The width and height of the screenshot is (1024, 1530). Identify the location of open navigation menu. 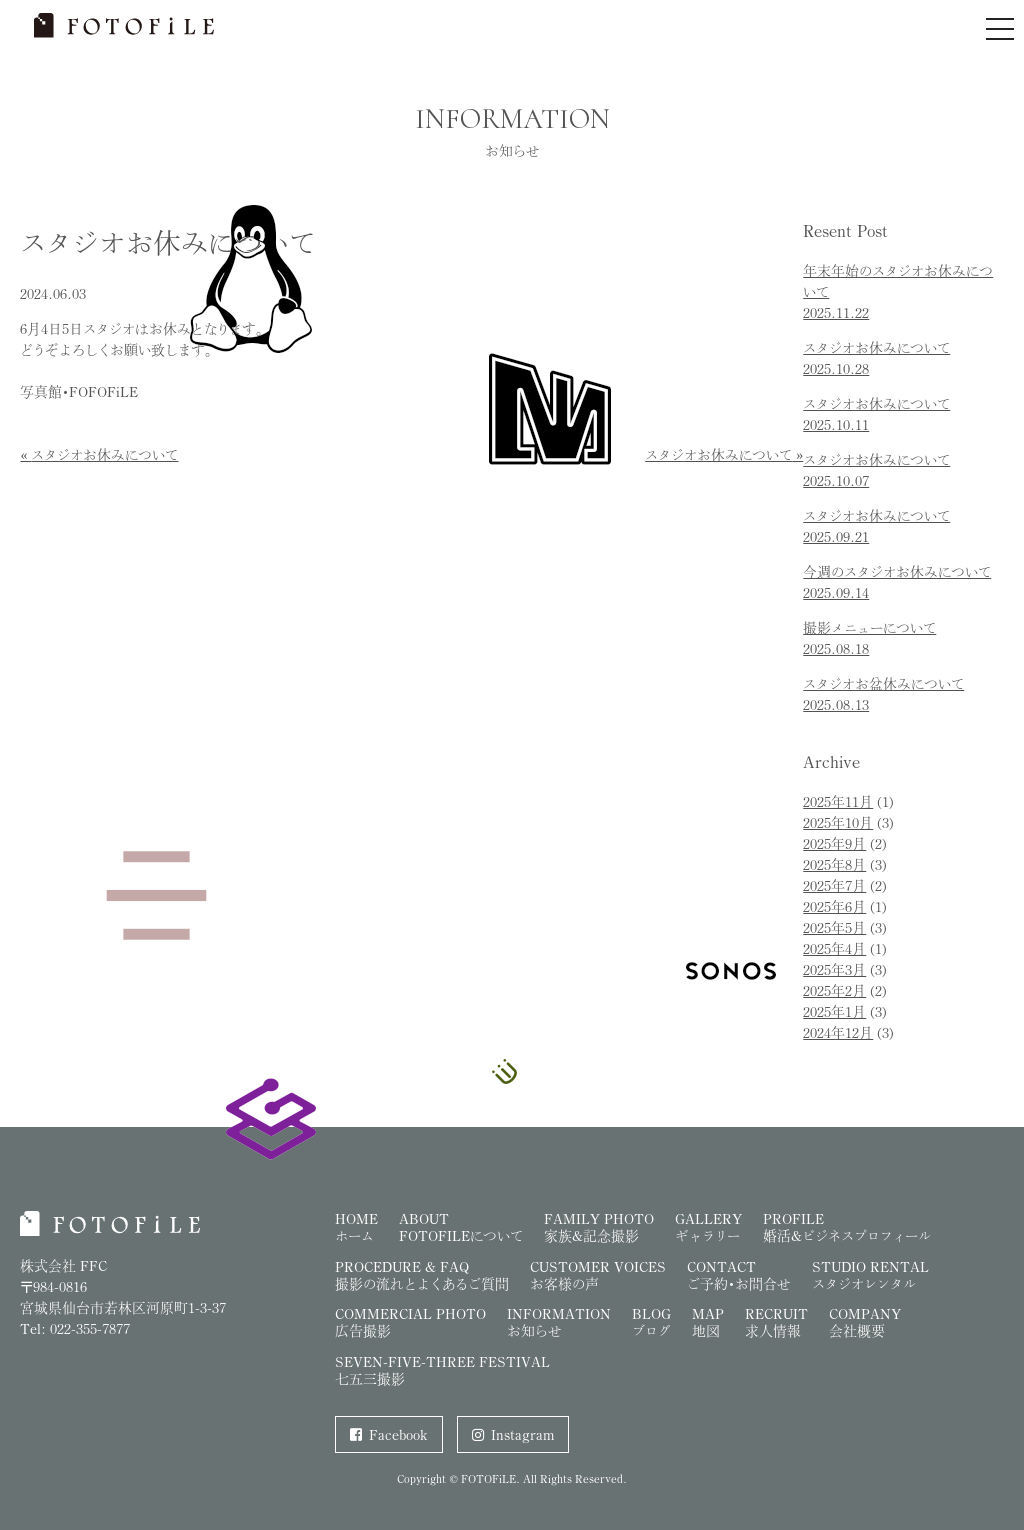
(156, 895).